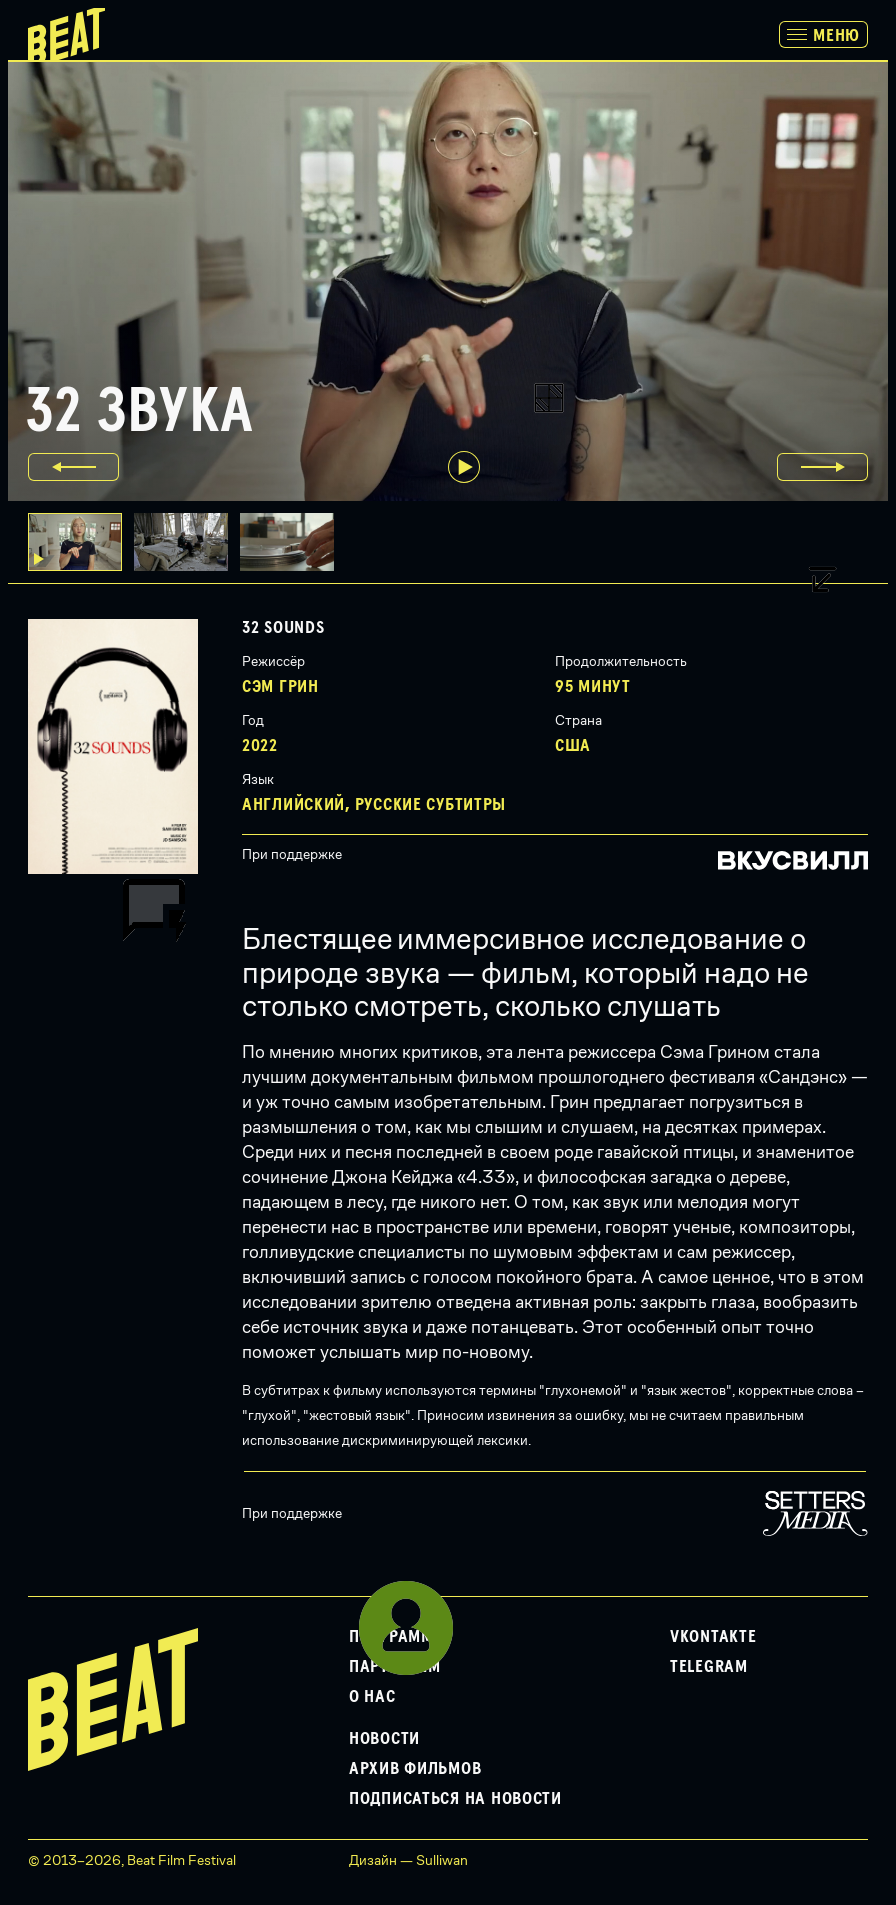  What do you see at coordinates (821, 579) in the screenshot?
I see `move item to bottom-left corner` at bounding box center [821, 579].